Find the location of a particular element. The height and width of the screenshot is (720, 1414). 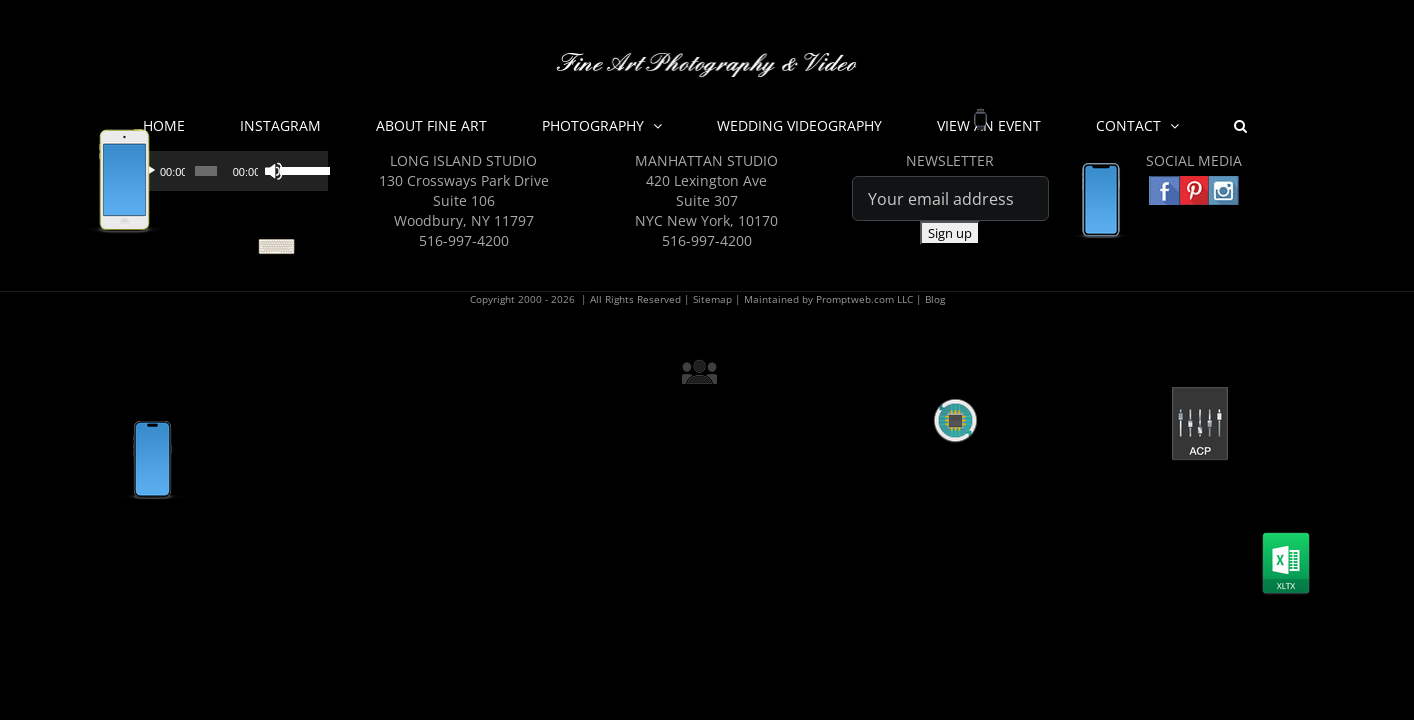

iPod Touch device connected to your computer is located at coordinates (124, 181).